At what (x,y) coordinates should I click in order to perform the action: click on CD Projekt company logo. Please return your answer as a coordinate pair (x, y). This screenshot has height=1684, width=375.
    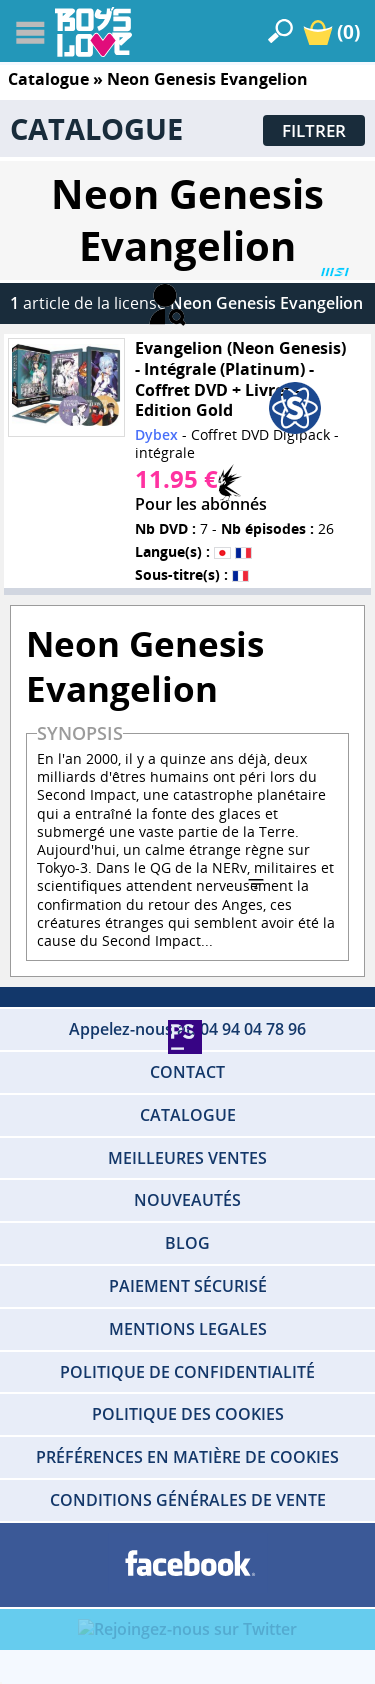
    Looking at the image, I should click on (230, 483).